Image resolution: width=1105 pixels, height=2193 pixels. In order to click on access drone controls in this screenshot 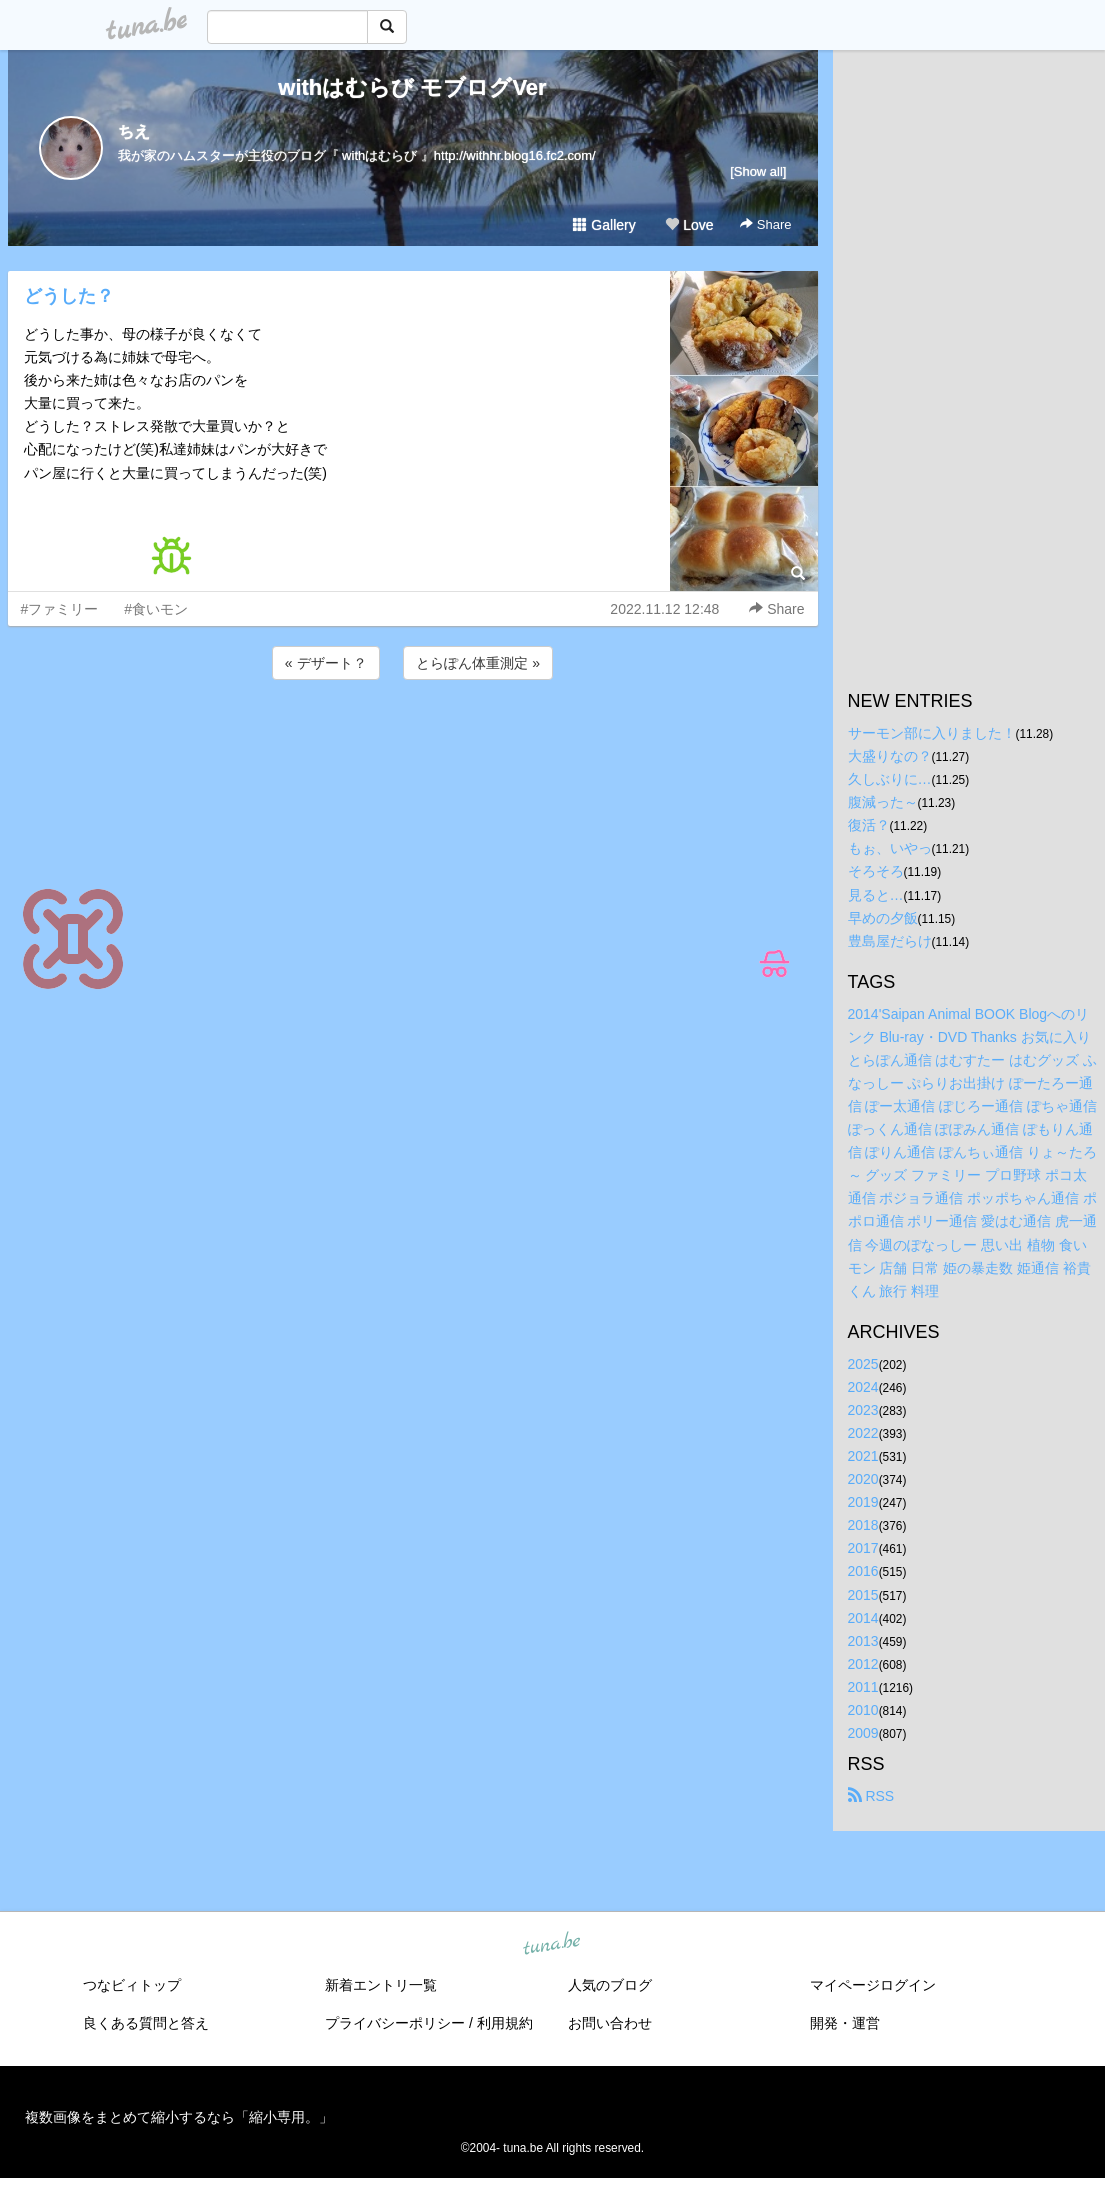, I will do `click(73, 939)`.